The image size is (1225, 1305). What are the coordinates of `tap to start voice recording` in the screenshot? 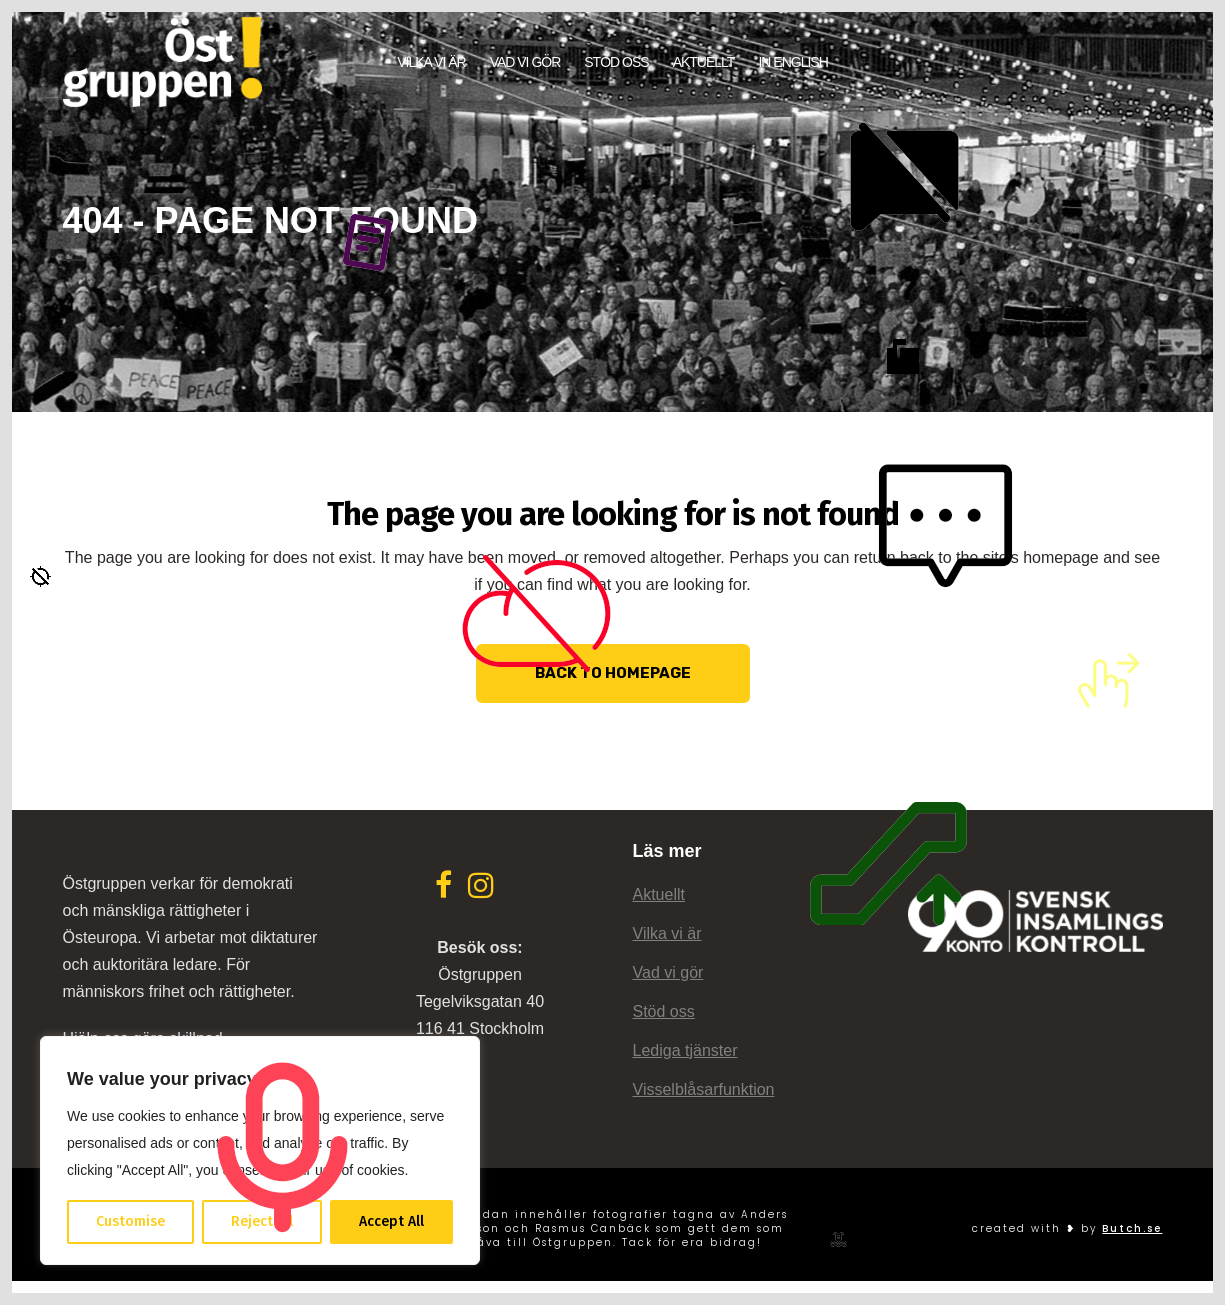 It's located at (282, 1144).